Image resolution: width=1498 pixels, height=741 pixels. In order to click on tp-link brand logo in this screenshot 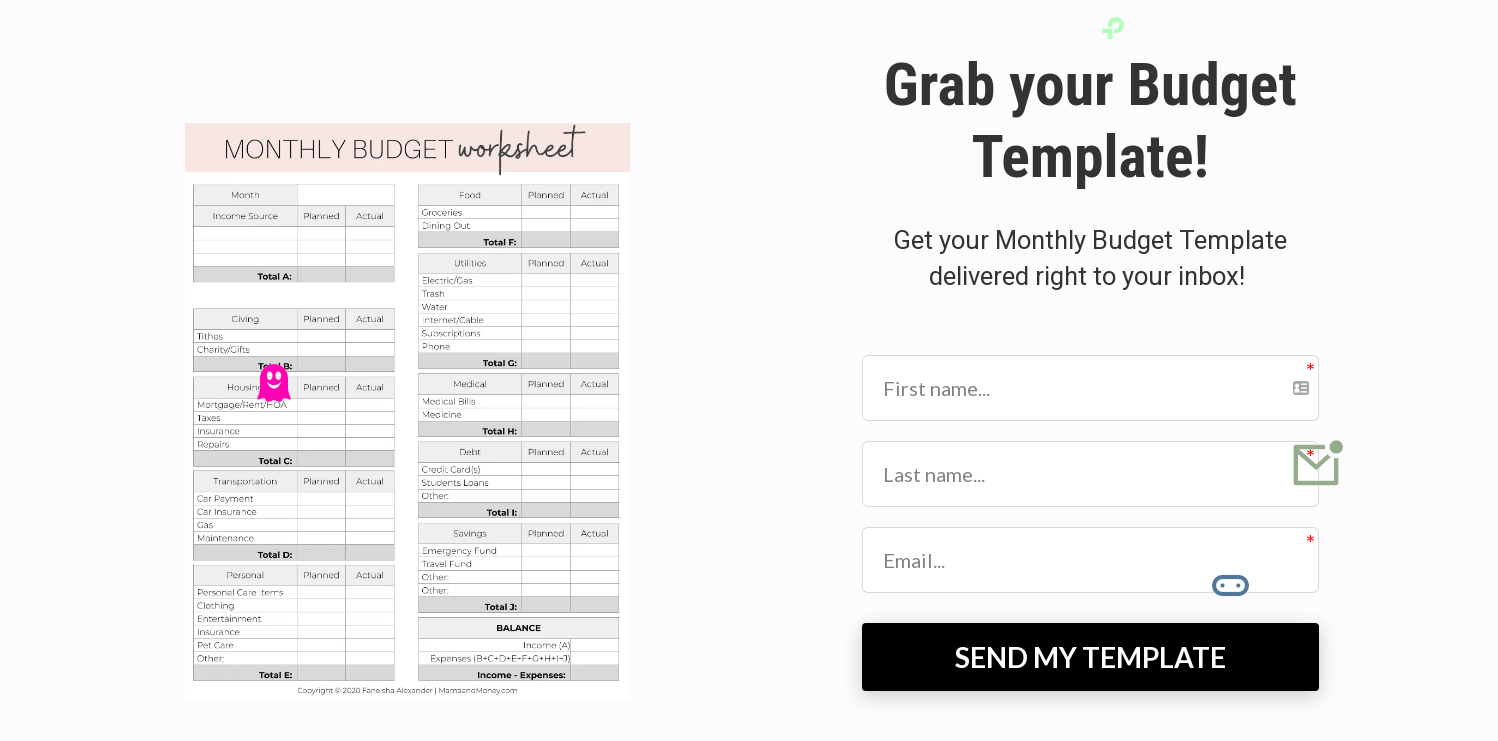, I will do `click(1113, 28)`.